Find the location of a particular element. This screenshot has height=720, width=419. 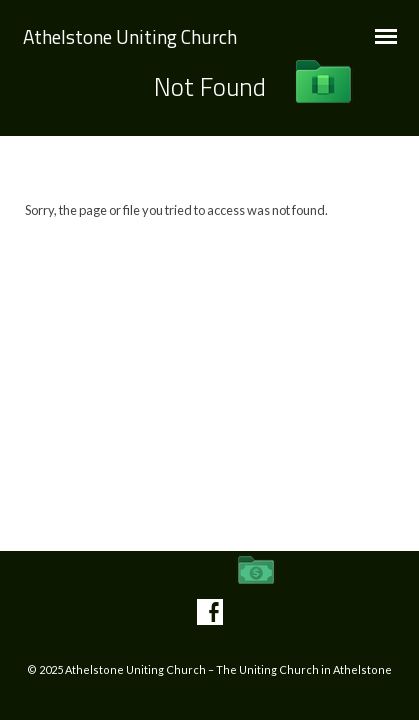

open folder containing financial documents is located at coordinates (256, 571).